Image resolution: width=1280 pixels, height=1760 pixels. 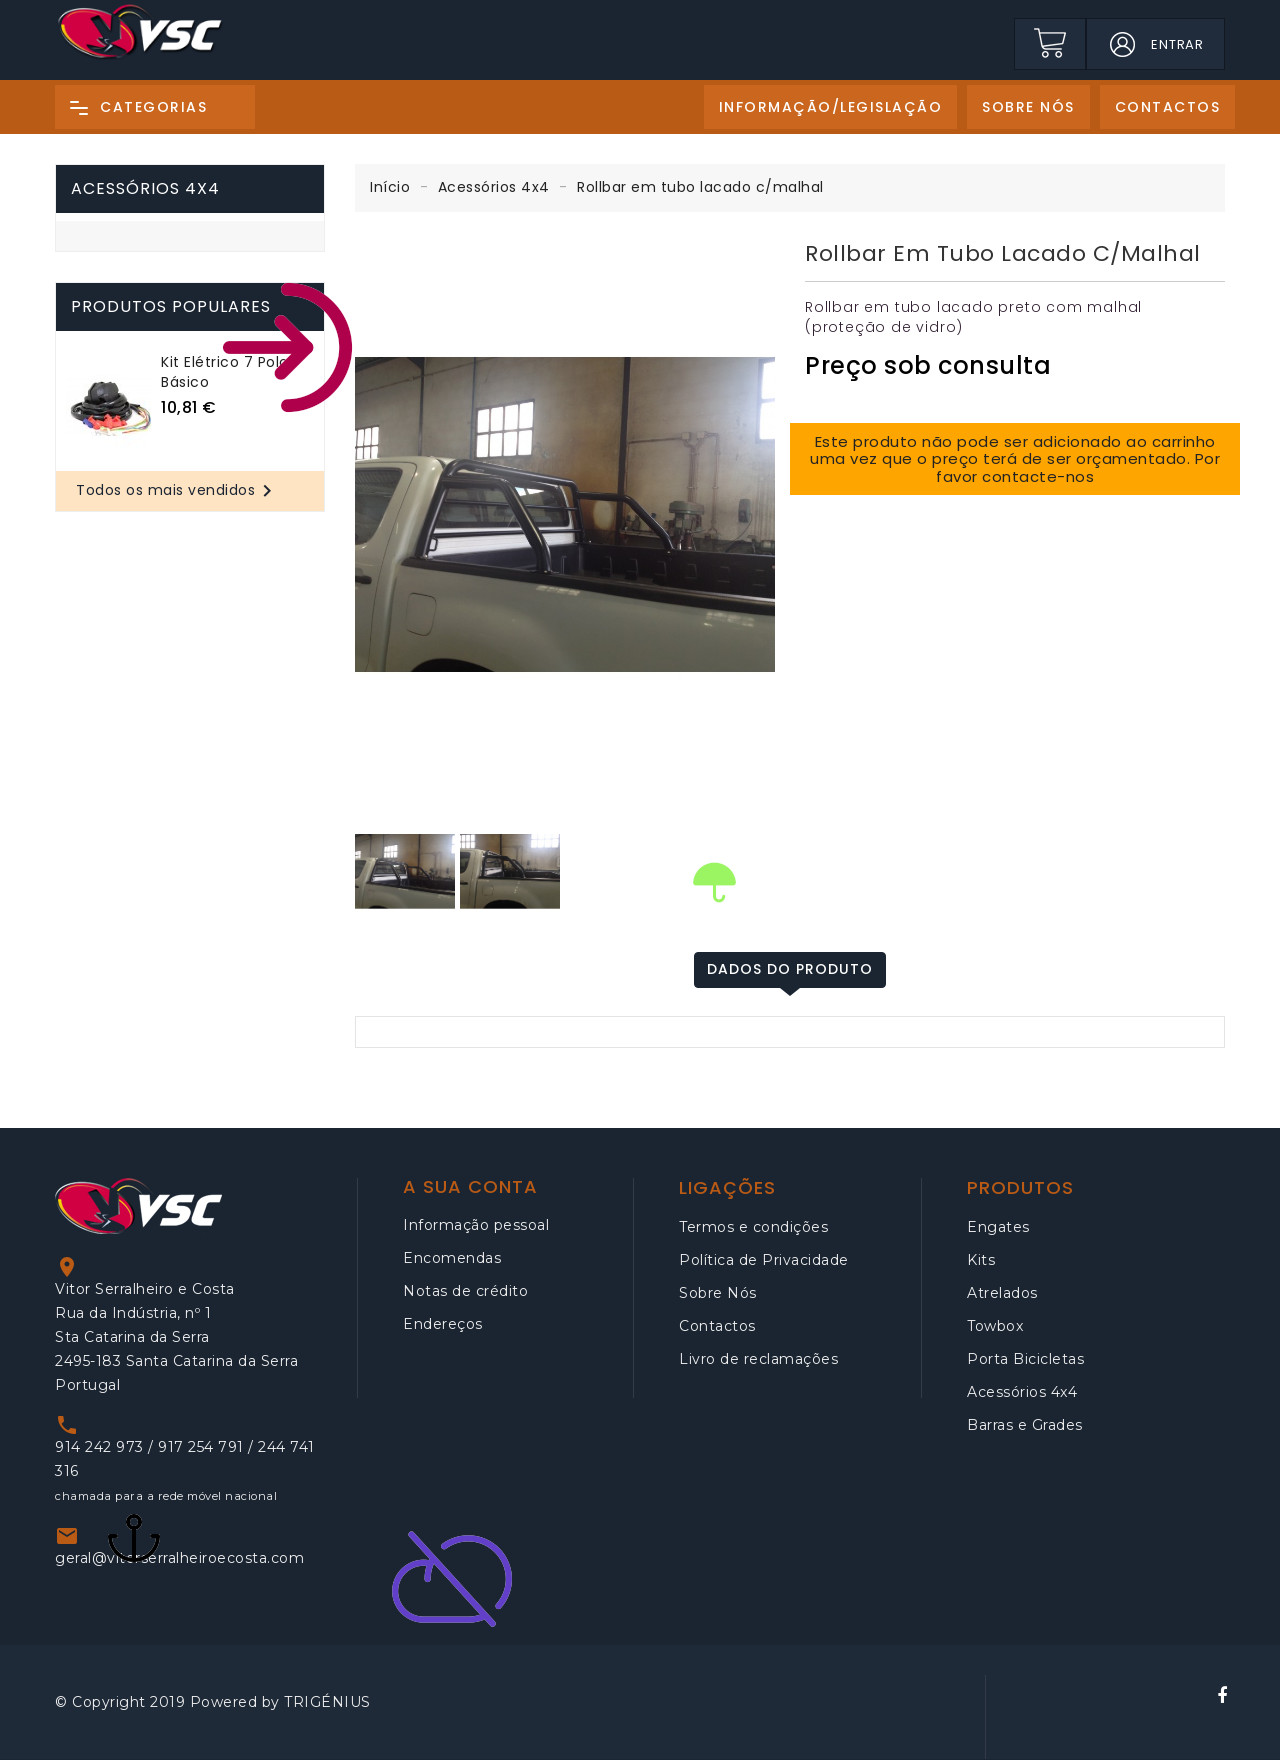 I want to click on anchor link to a fixed section on a page, so click(x=134, y=1538).